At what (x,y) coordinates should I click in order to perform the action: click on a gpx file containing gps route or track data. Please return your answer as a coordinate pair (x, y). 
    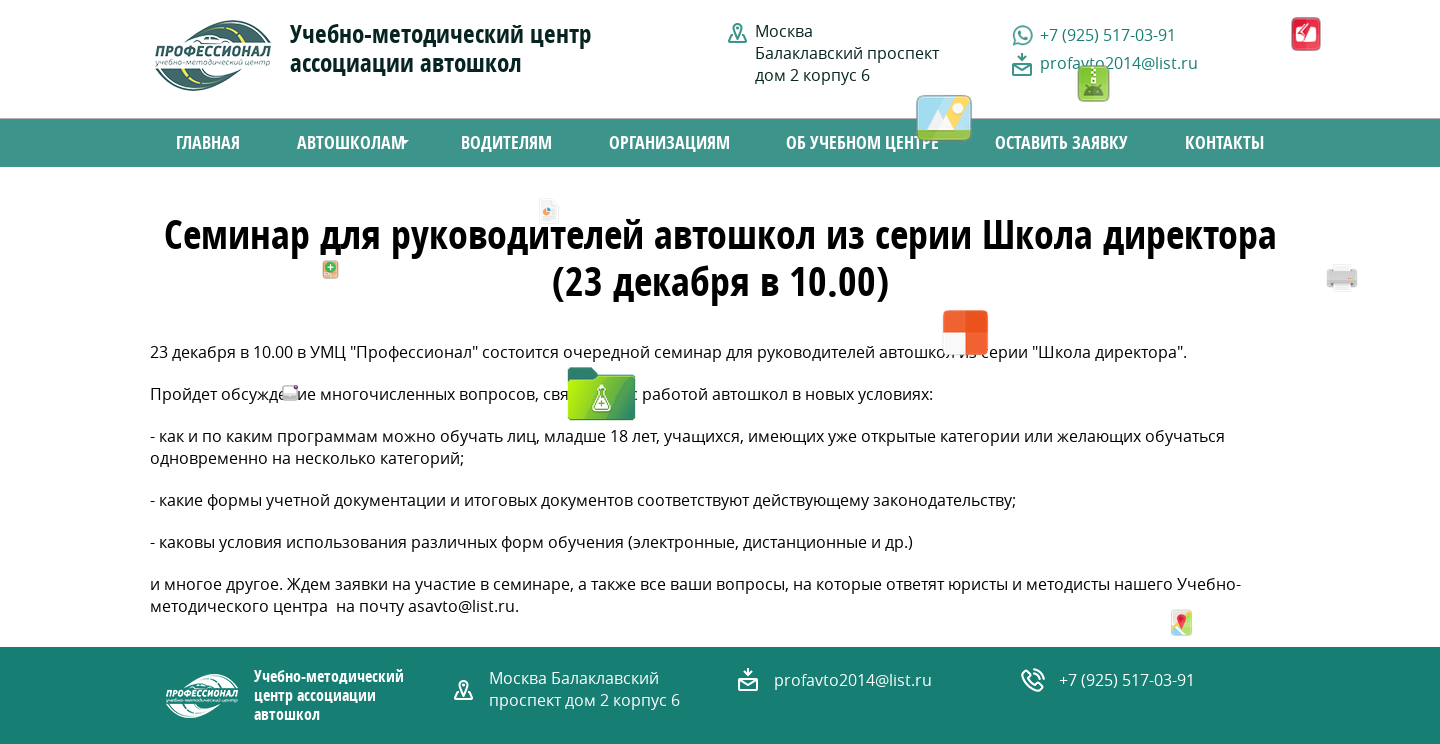
    Looking at the image, I should click on (1181, 622).